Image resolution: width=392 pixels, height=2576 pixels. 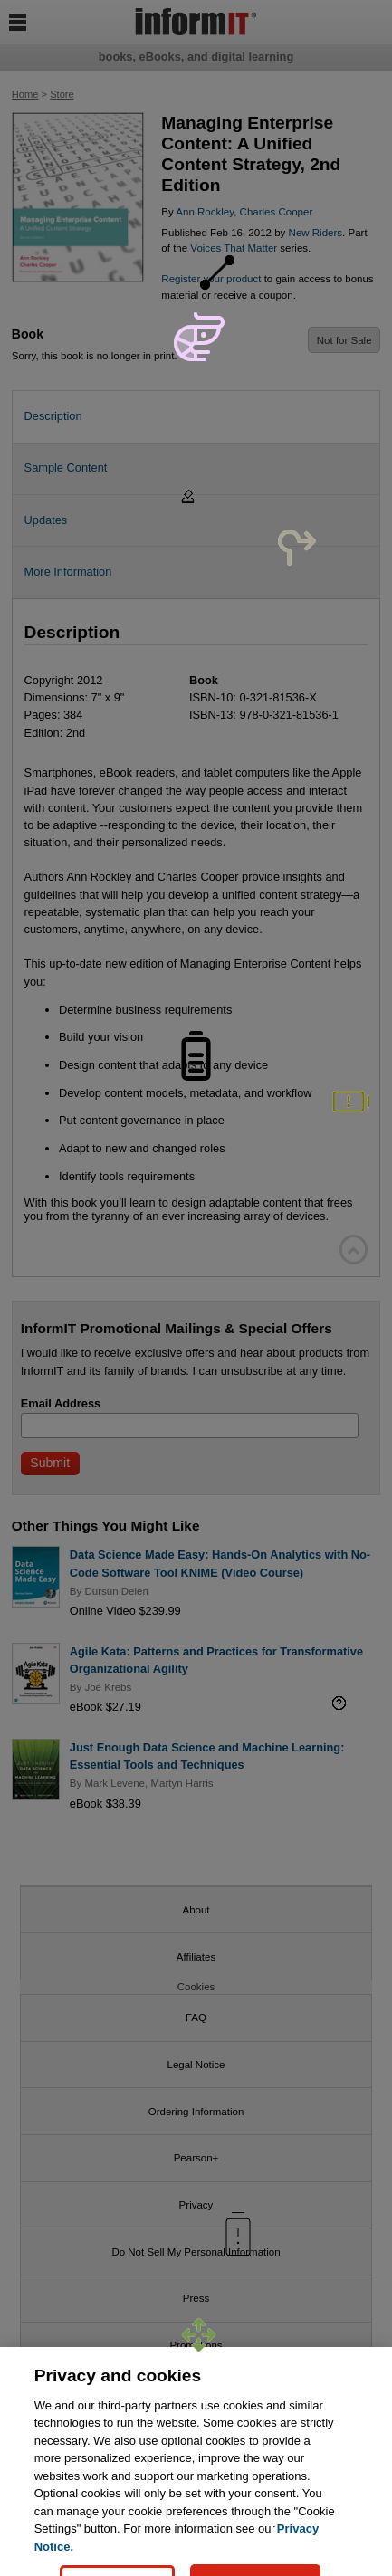 I want to click on indicates low battery warning, so click(x=238, y=2235).